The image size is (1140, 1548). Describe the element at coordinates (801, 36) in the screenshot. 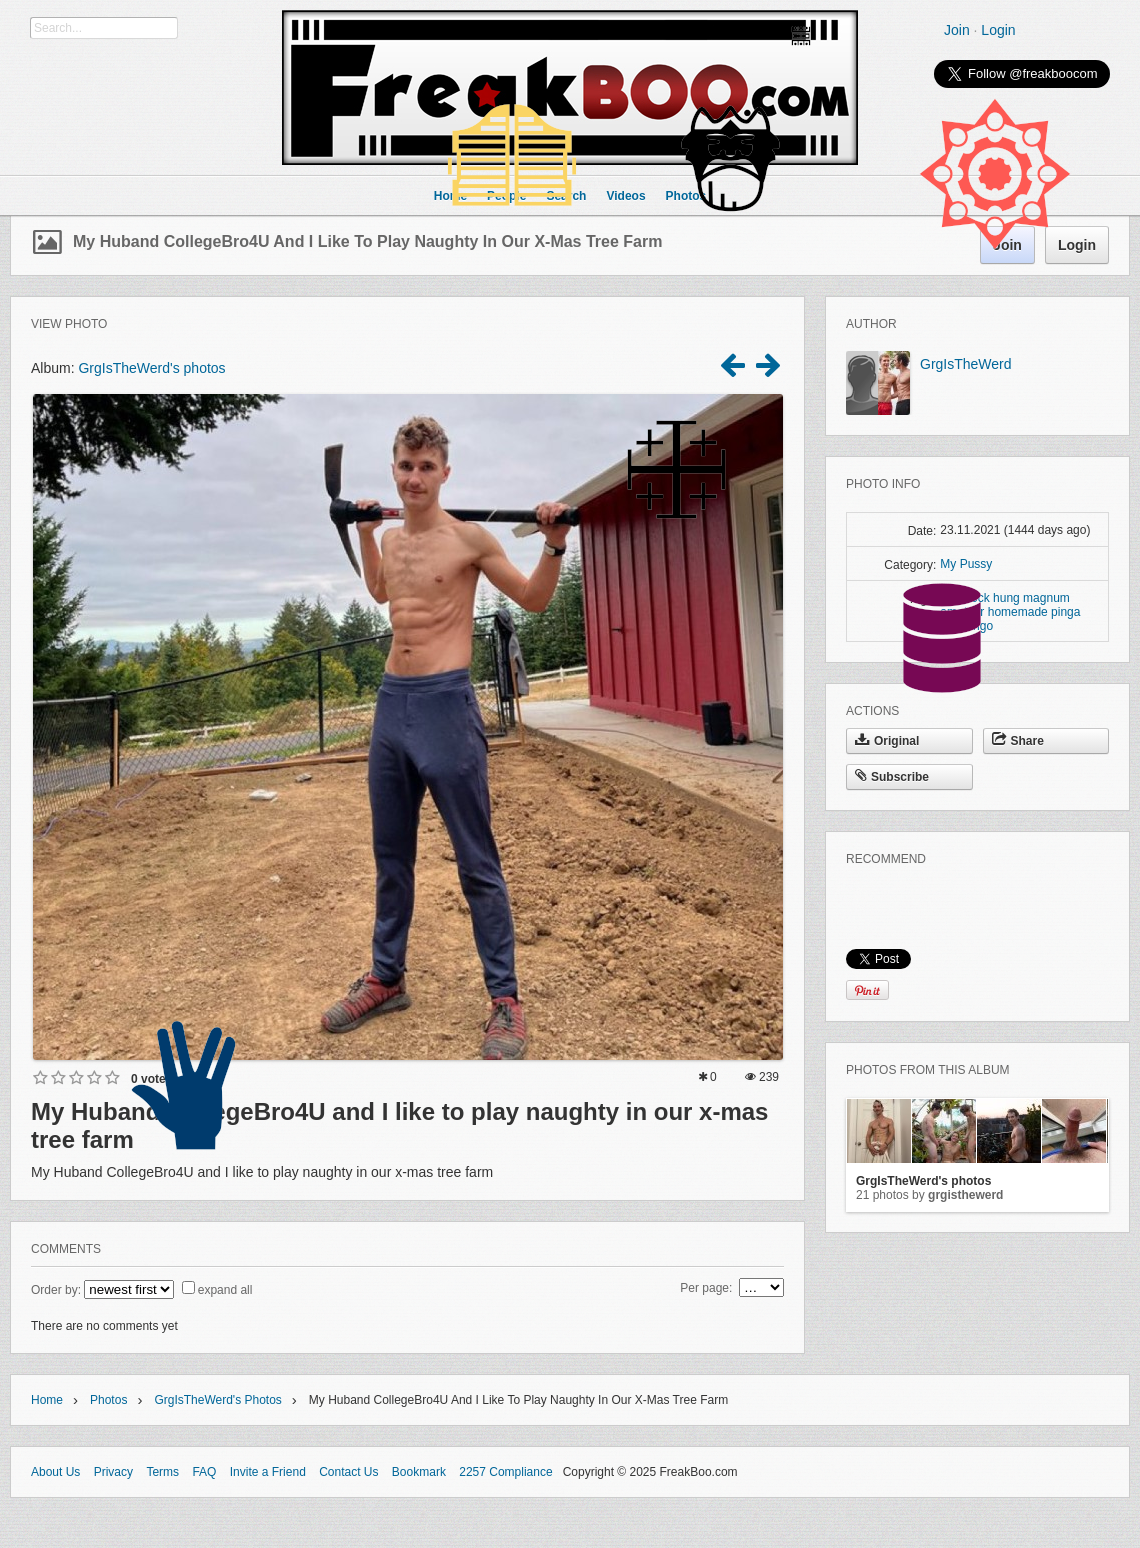

I see `access game inventory or storage grid` at that location.